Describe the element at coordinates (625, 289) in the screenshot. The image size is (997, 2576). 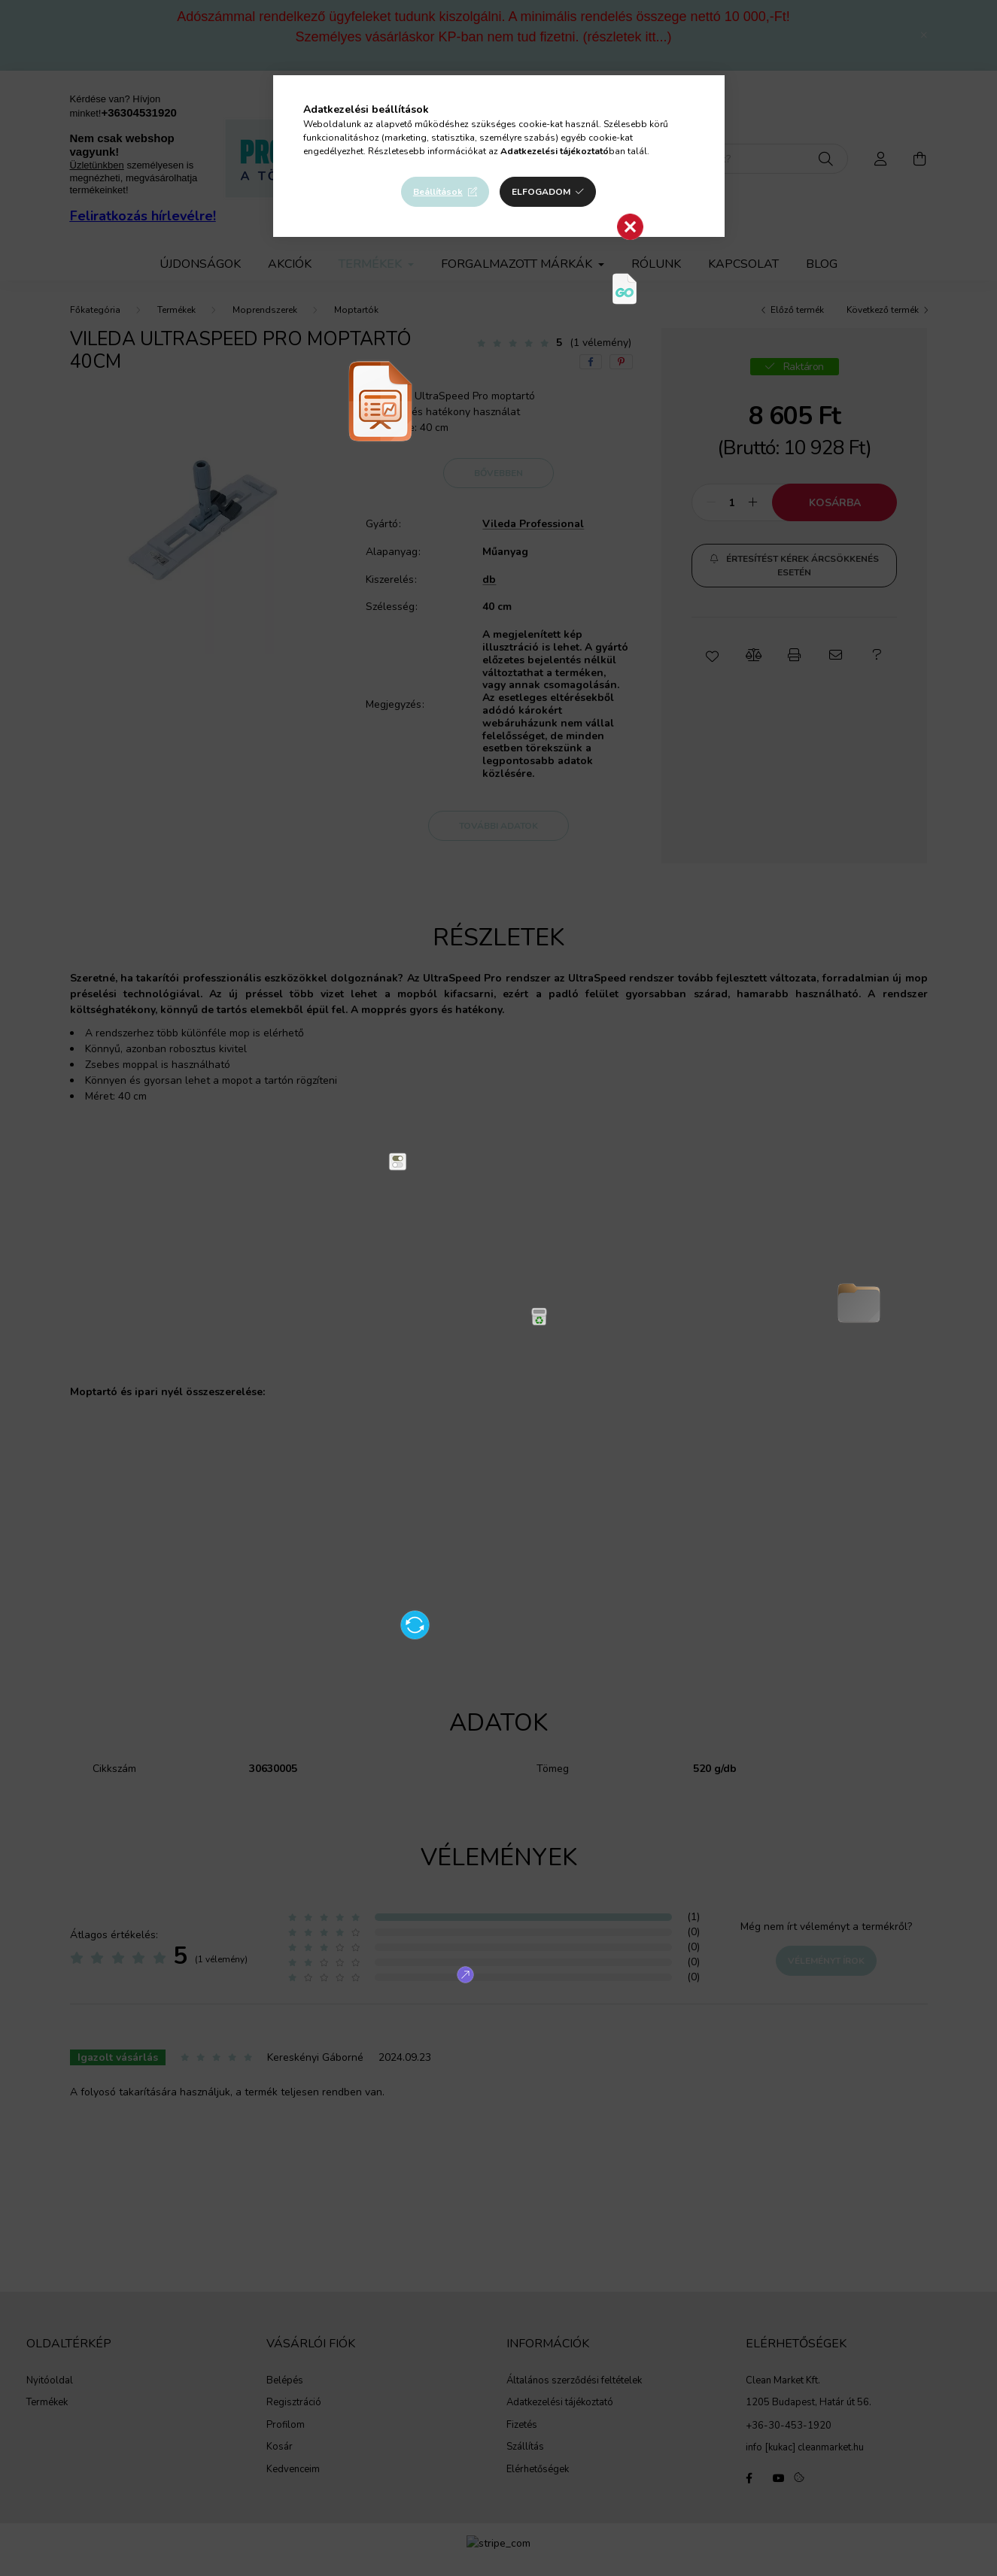
I see `a Go programming language source file` at that location.